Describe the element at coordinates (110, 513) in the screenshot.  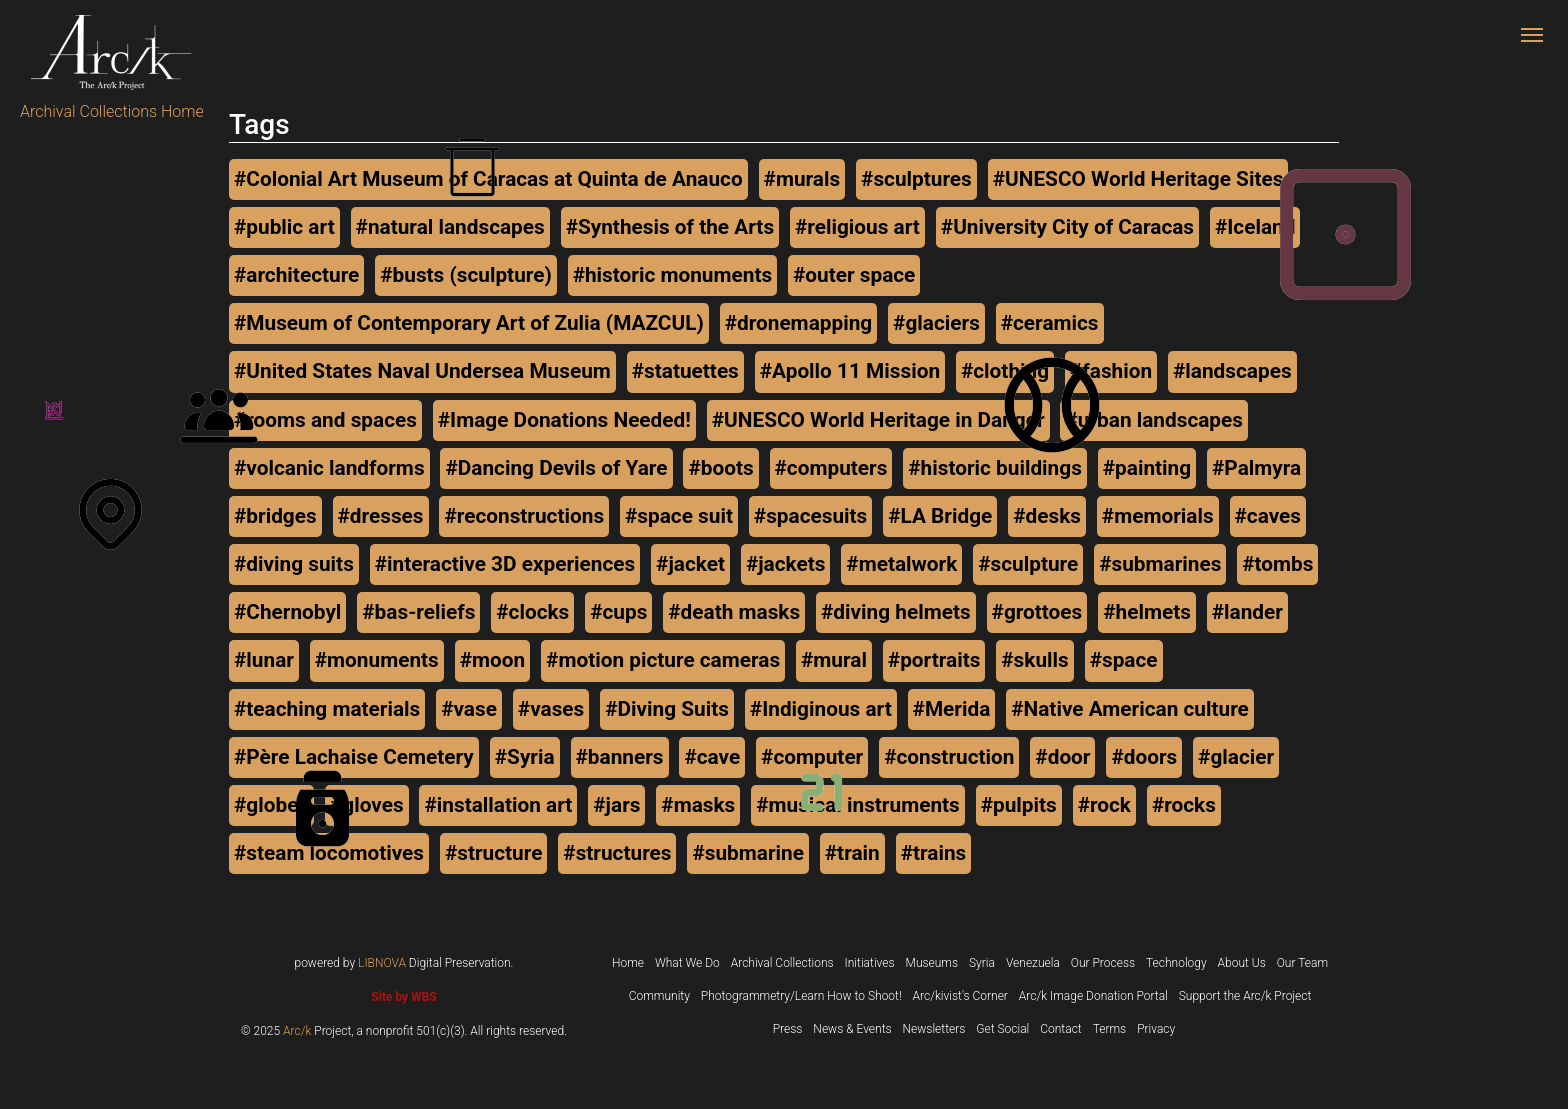
I see `view or set a location on the map` at that location.